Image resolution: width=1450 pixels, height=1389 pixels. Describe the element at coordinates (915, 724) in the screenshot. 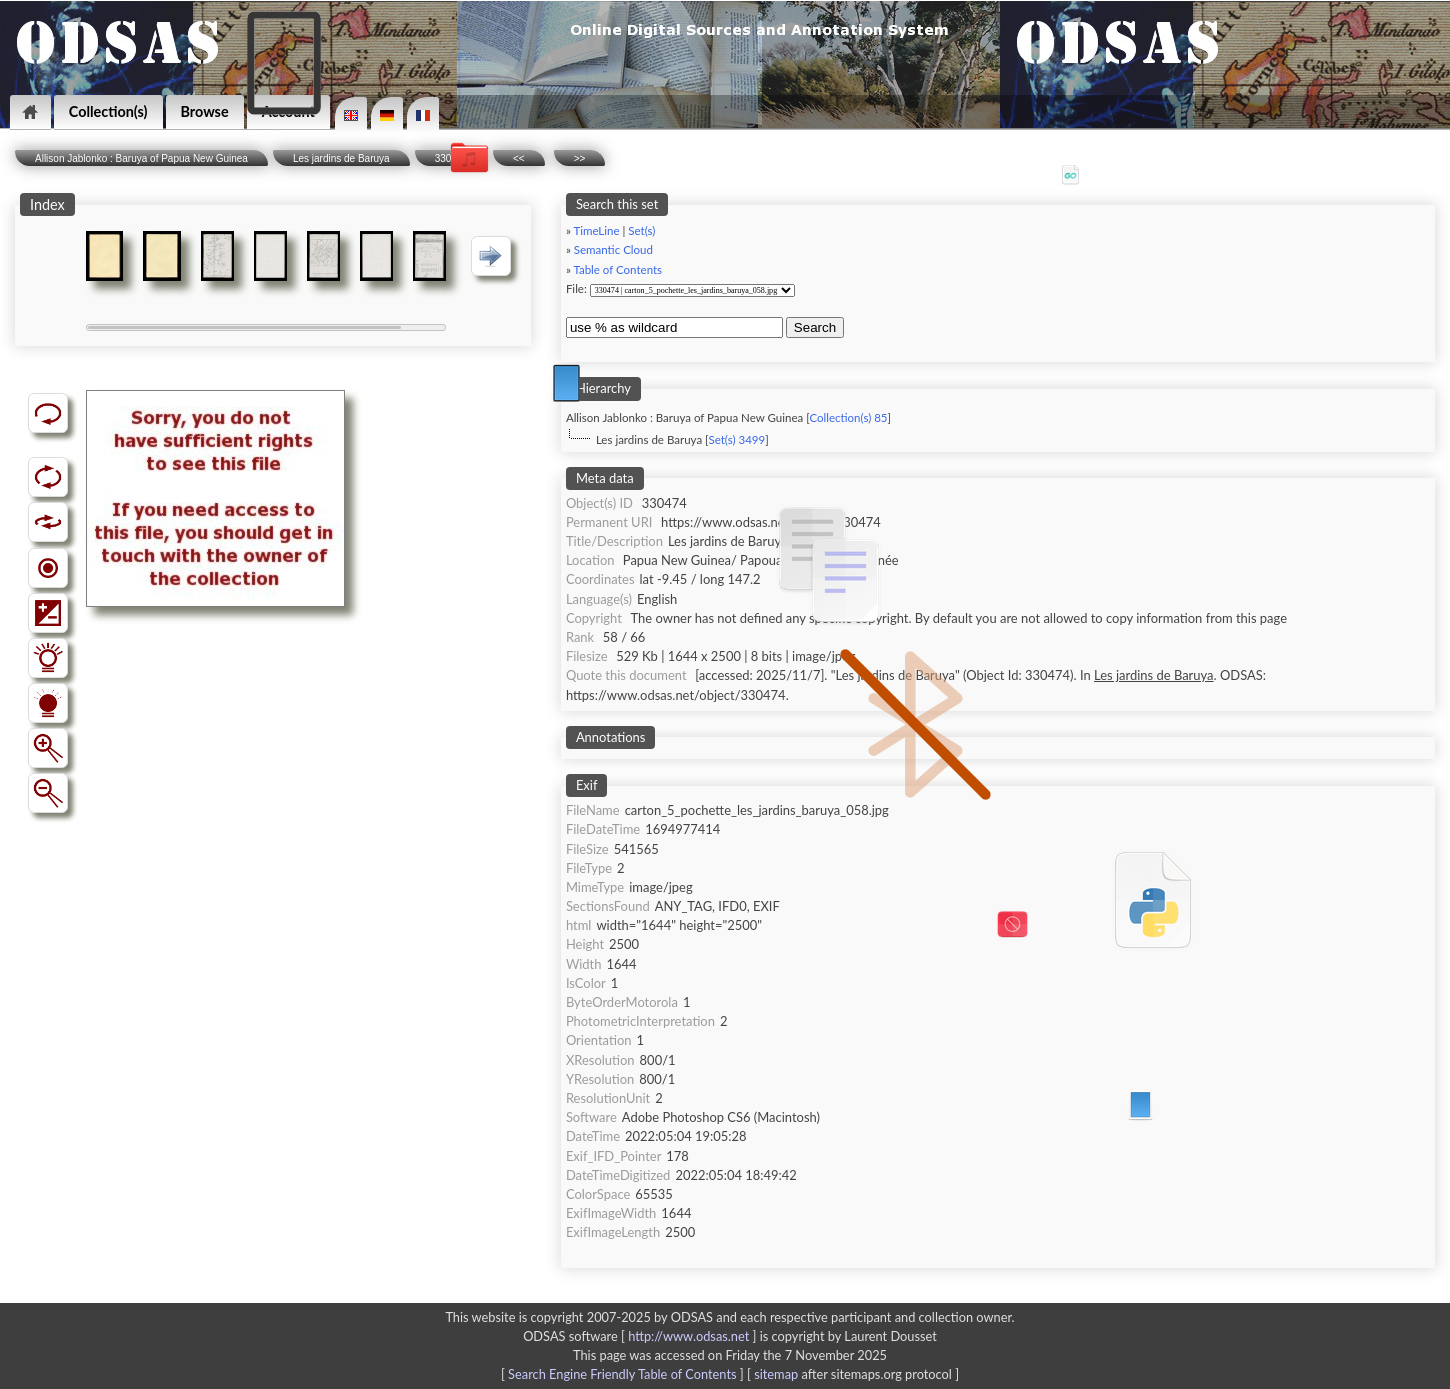

I see `indicates bluetooth is turned off or disabled` at that location.